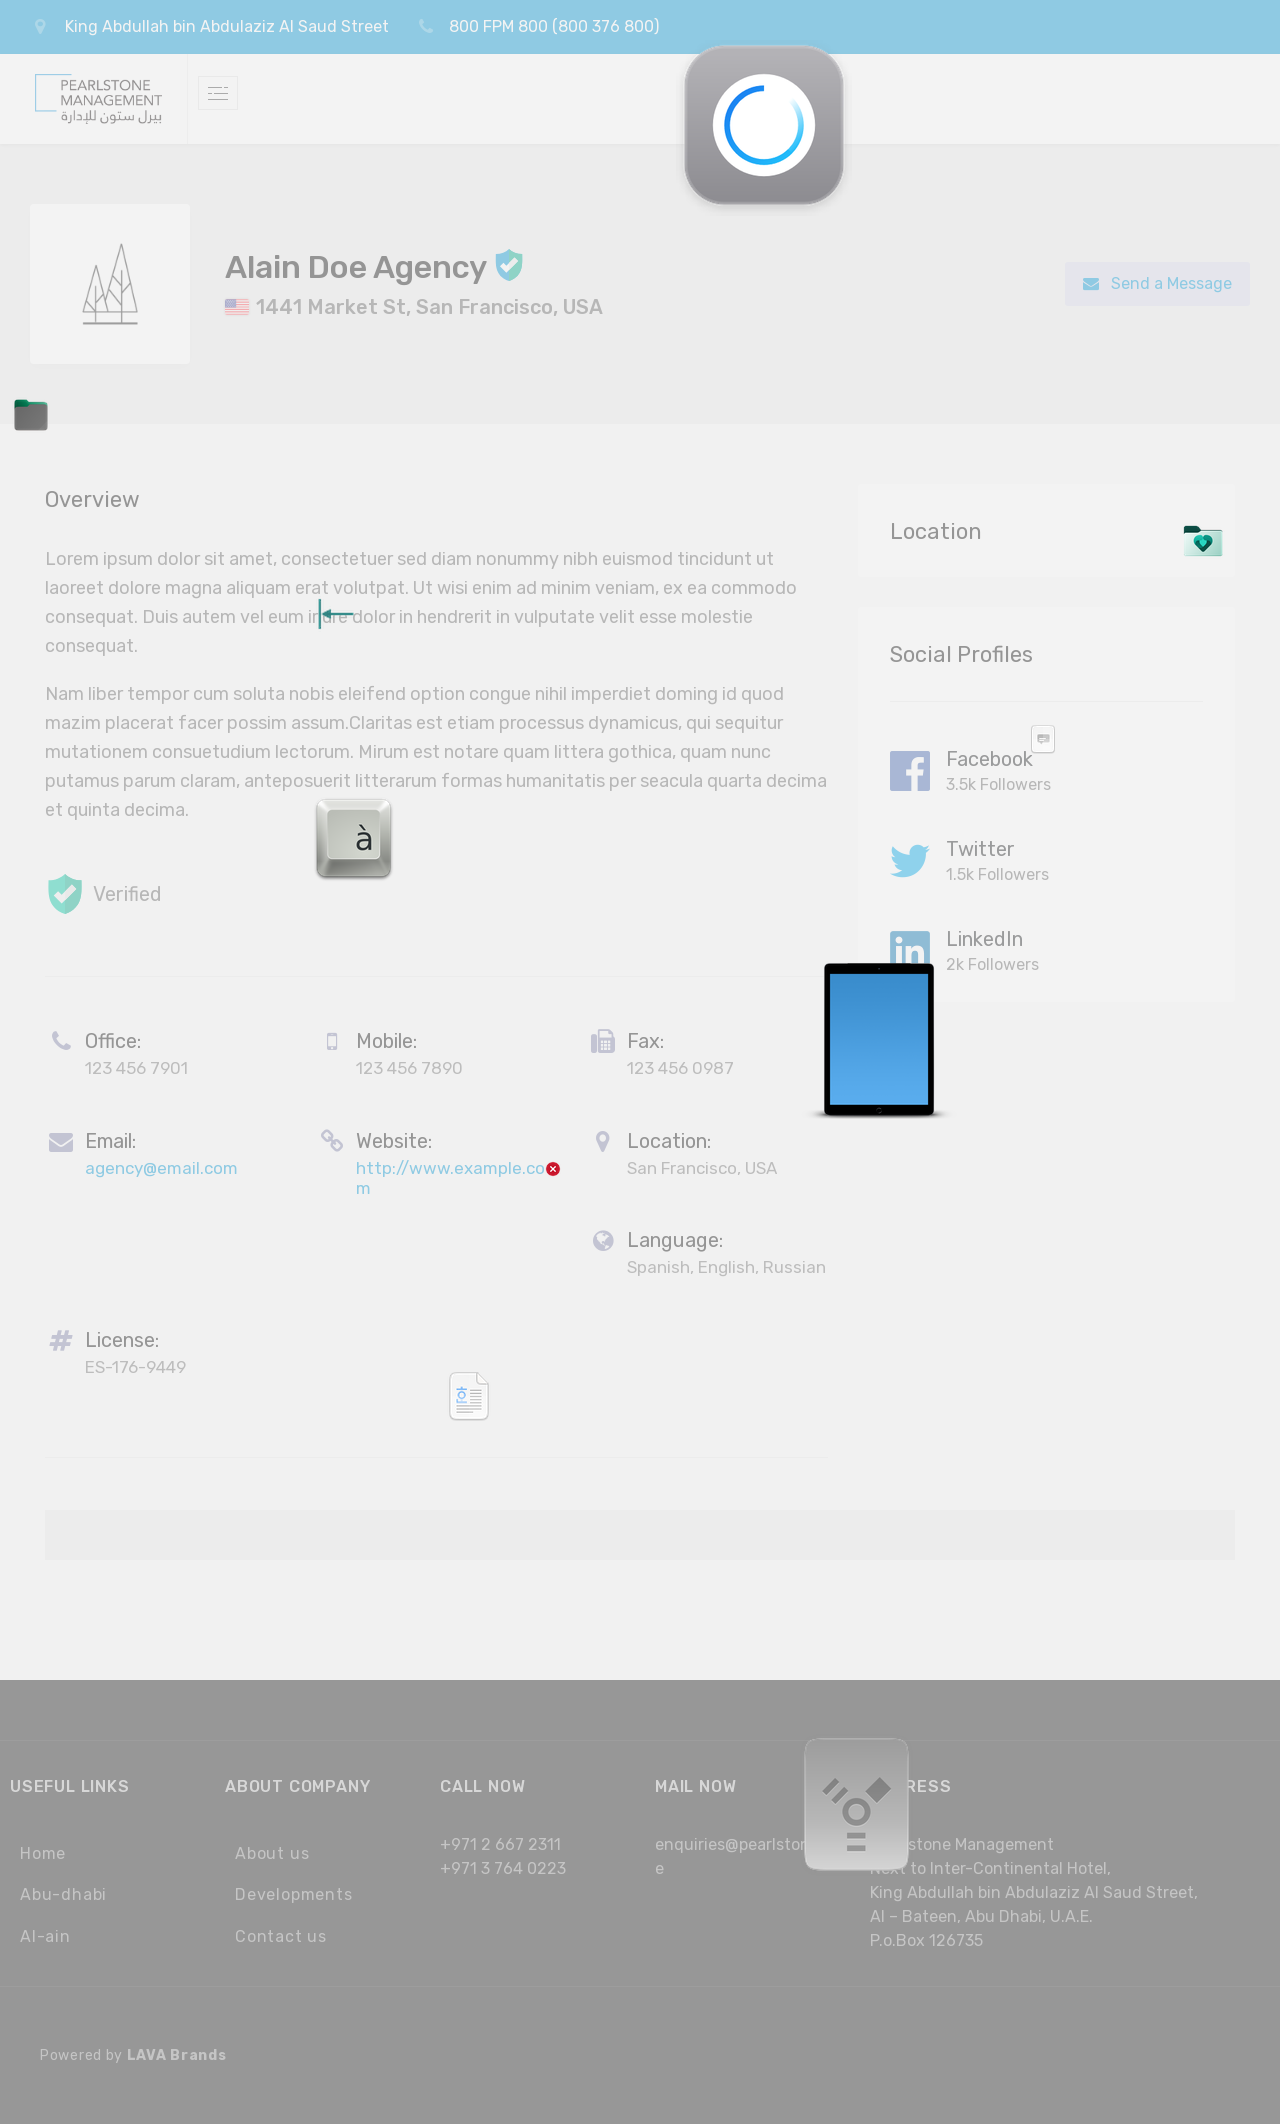 This screenshot has height=2124, width=1280. I want to click on go to the first item in a list or sequence, so click(336, 614).